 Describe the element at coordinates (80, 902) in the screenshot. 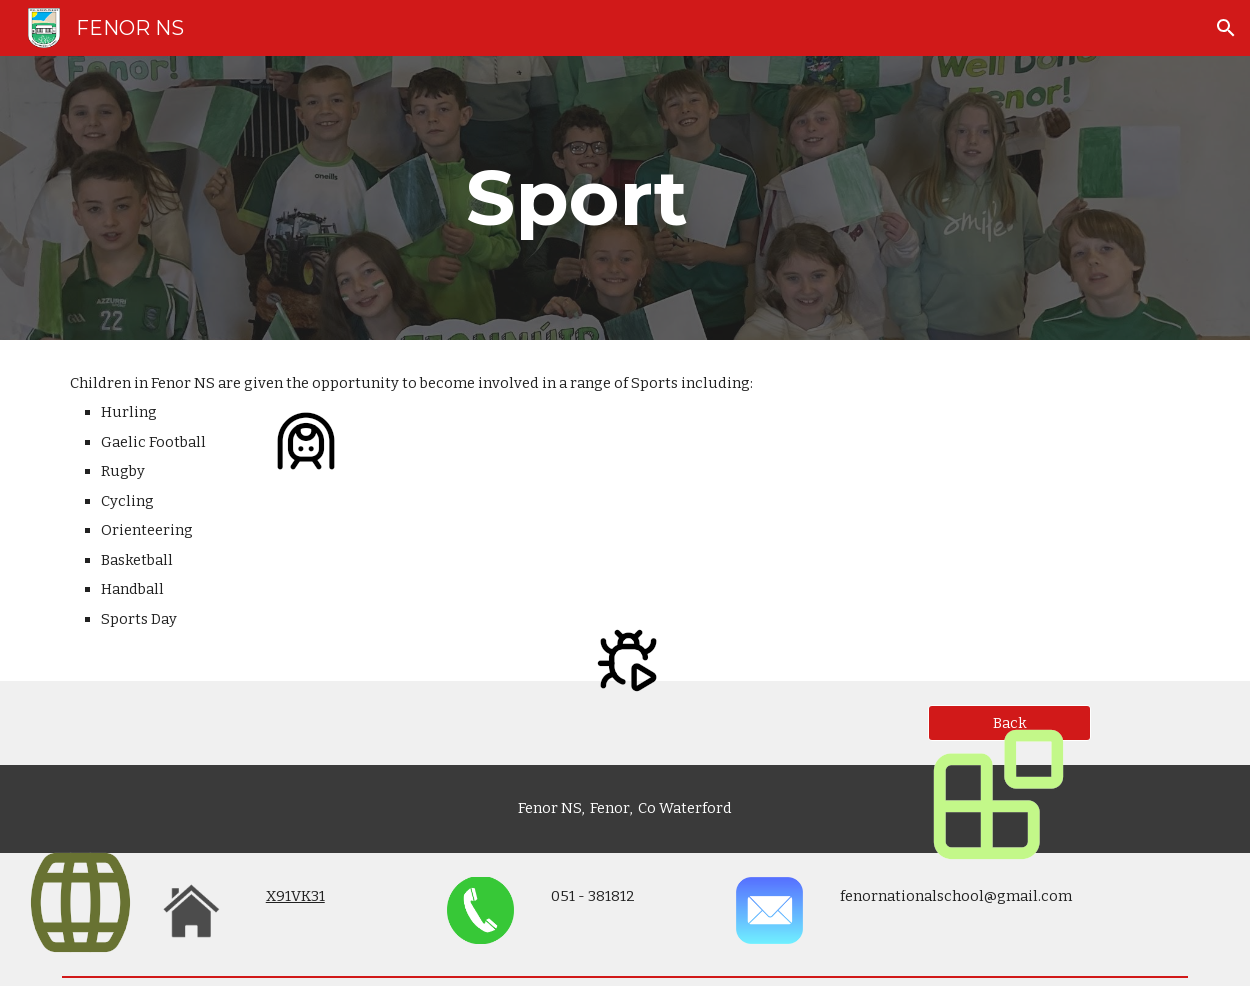

I see `view inventory or storage items` at that location.